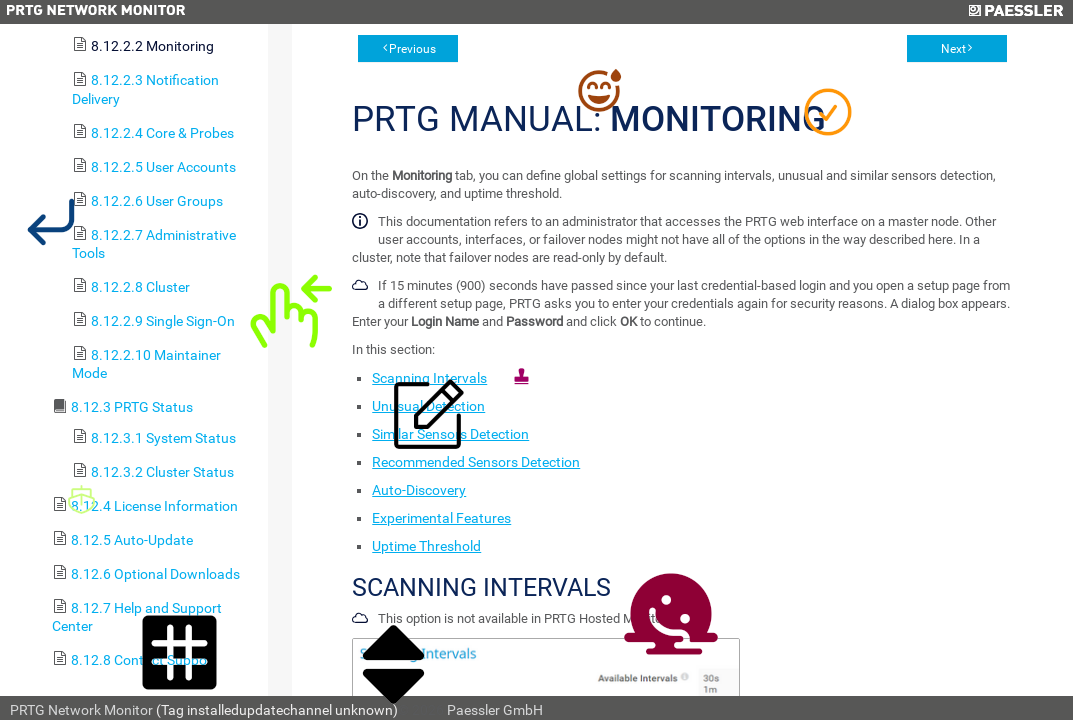 Image resolution: width=1073 pixels, height=720 pixels. What do you see at coordinates (393, 664) in the screenshot?
I see `expand or collapse a dropdown menu` at bounding box center [393, 664].